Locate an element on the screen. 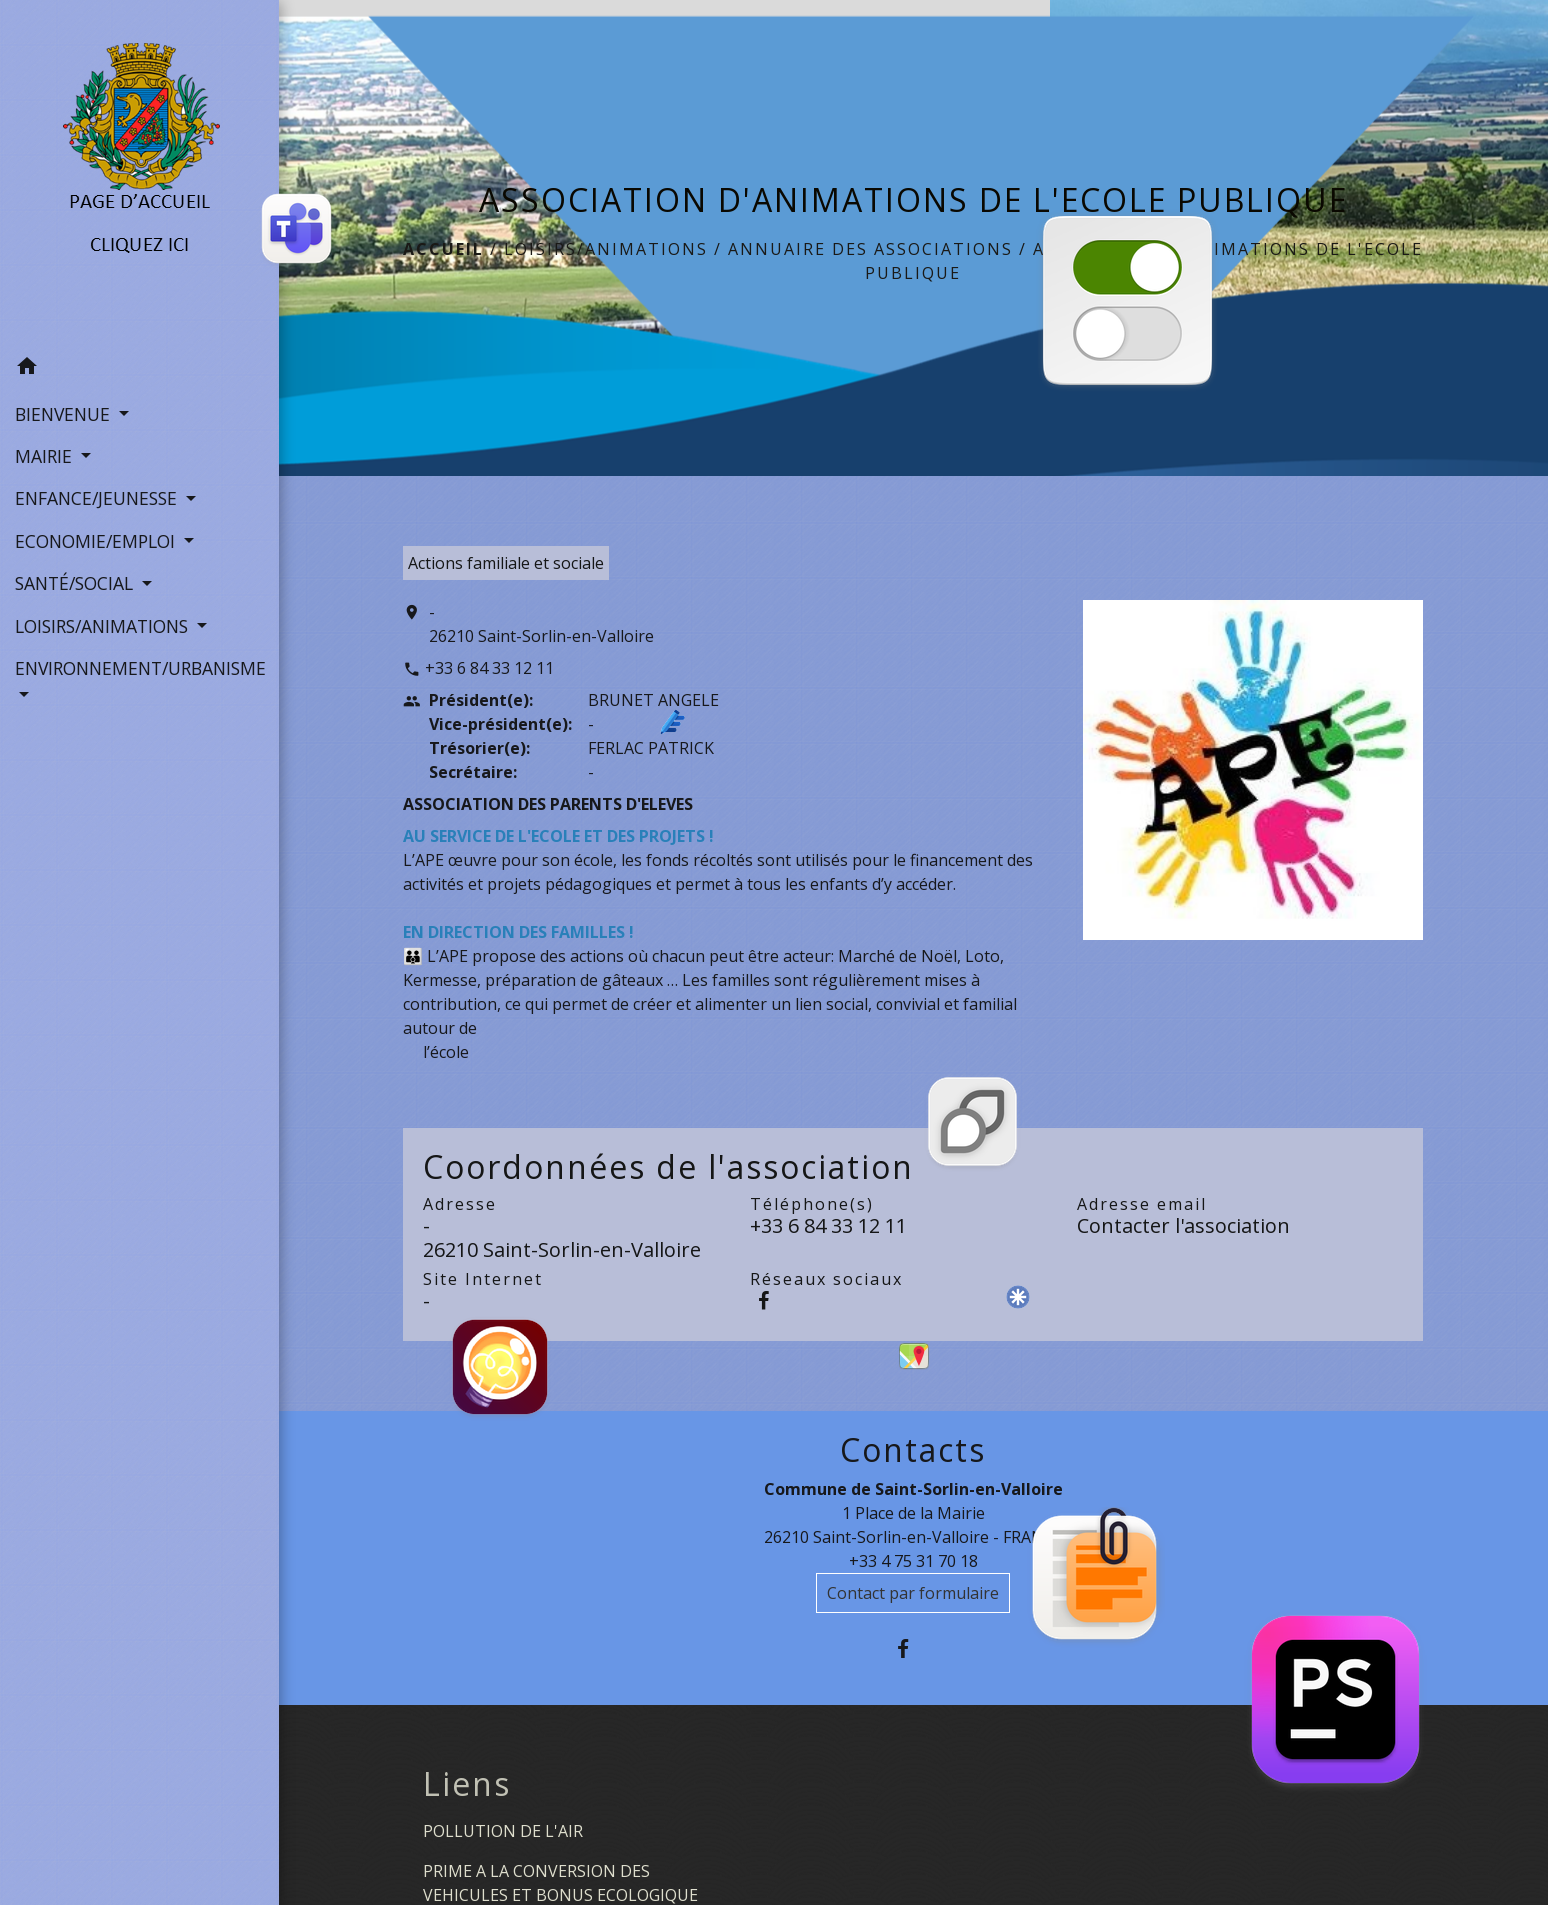 The height and width of the screenshot is (1905, 1548). open the text editor application is located at coordinates (673, 722).